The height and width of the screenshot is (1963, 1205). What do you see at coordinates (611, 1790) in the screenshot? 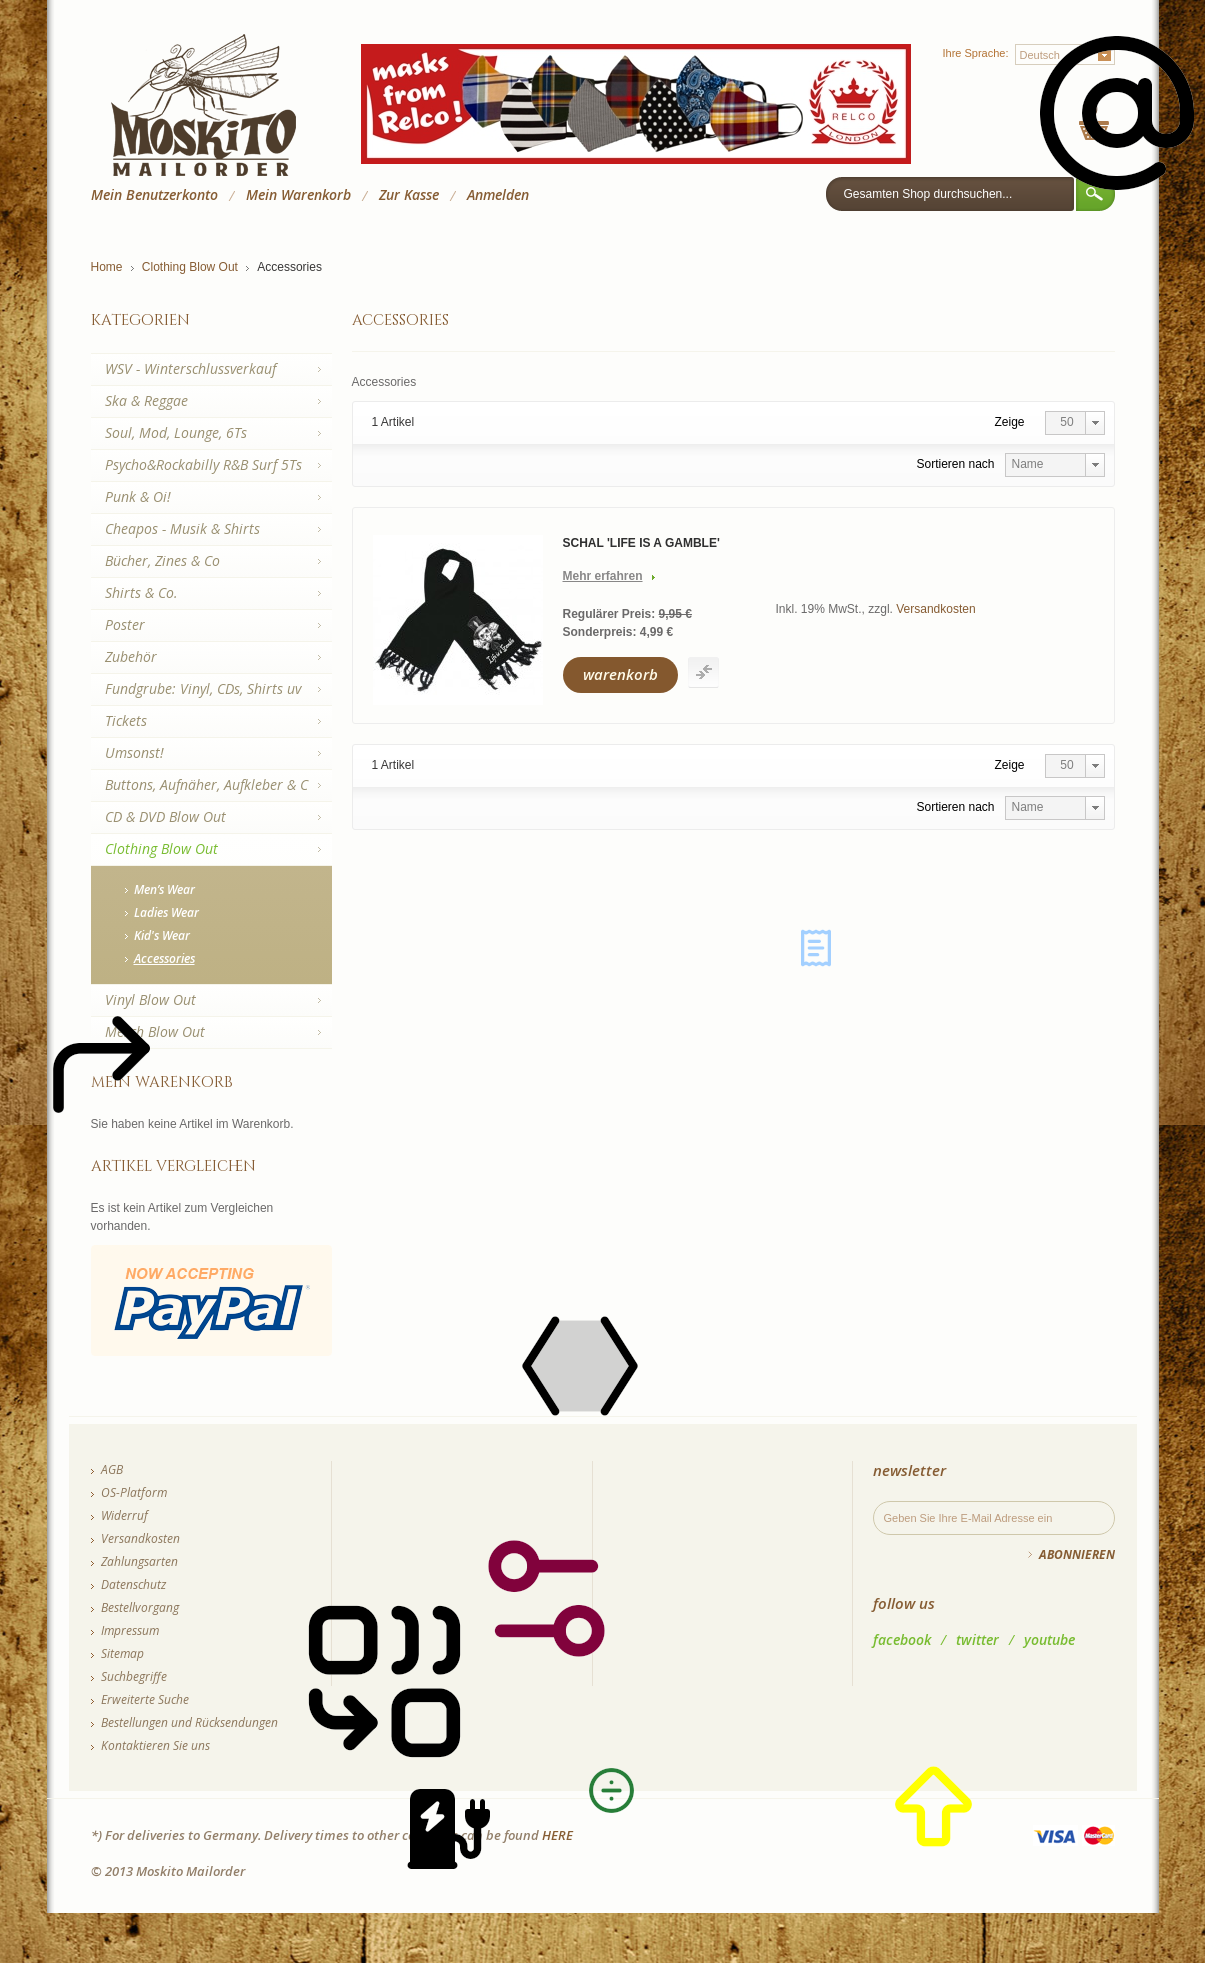
I see `perform a division calculation` at bounding box center [611, 1790].